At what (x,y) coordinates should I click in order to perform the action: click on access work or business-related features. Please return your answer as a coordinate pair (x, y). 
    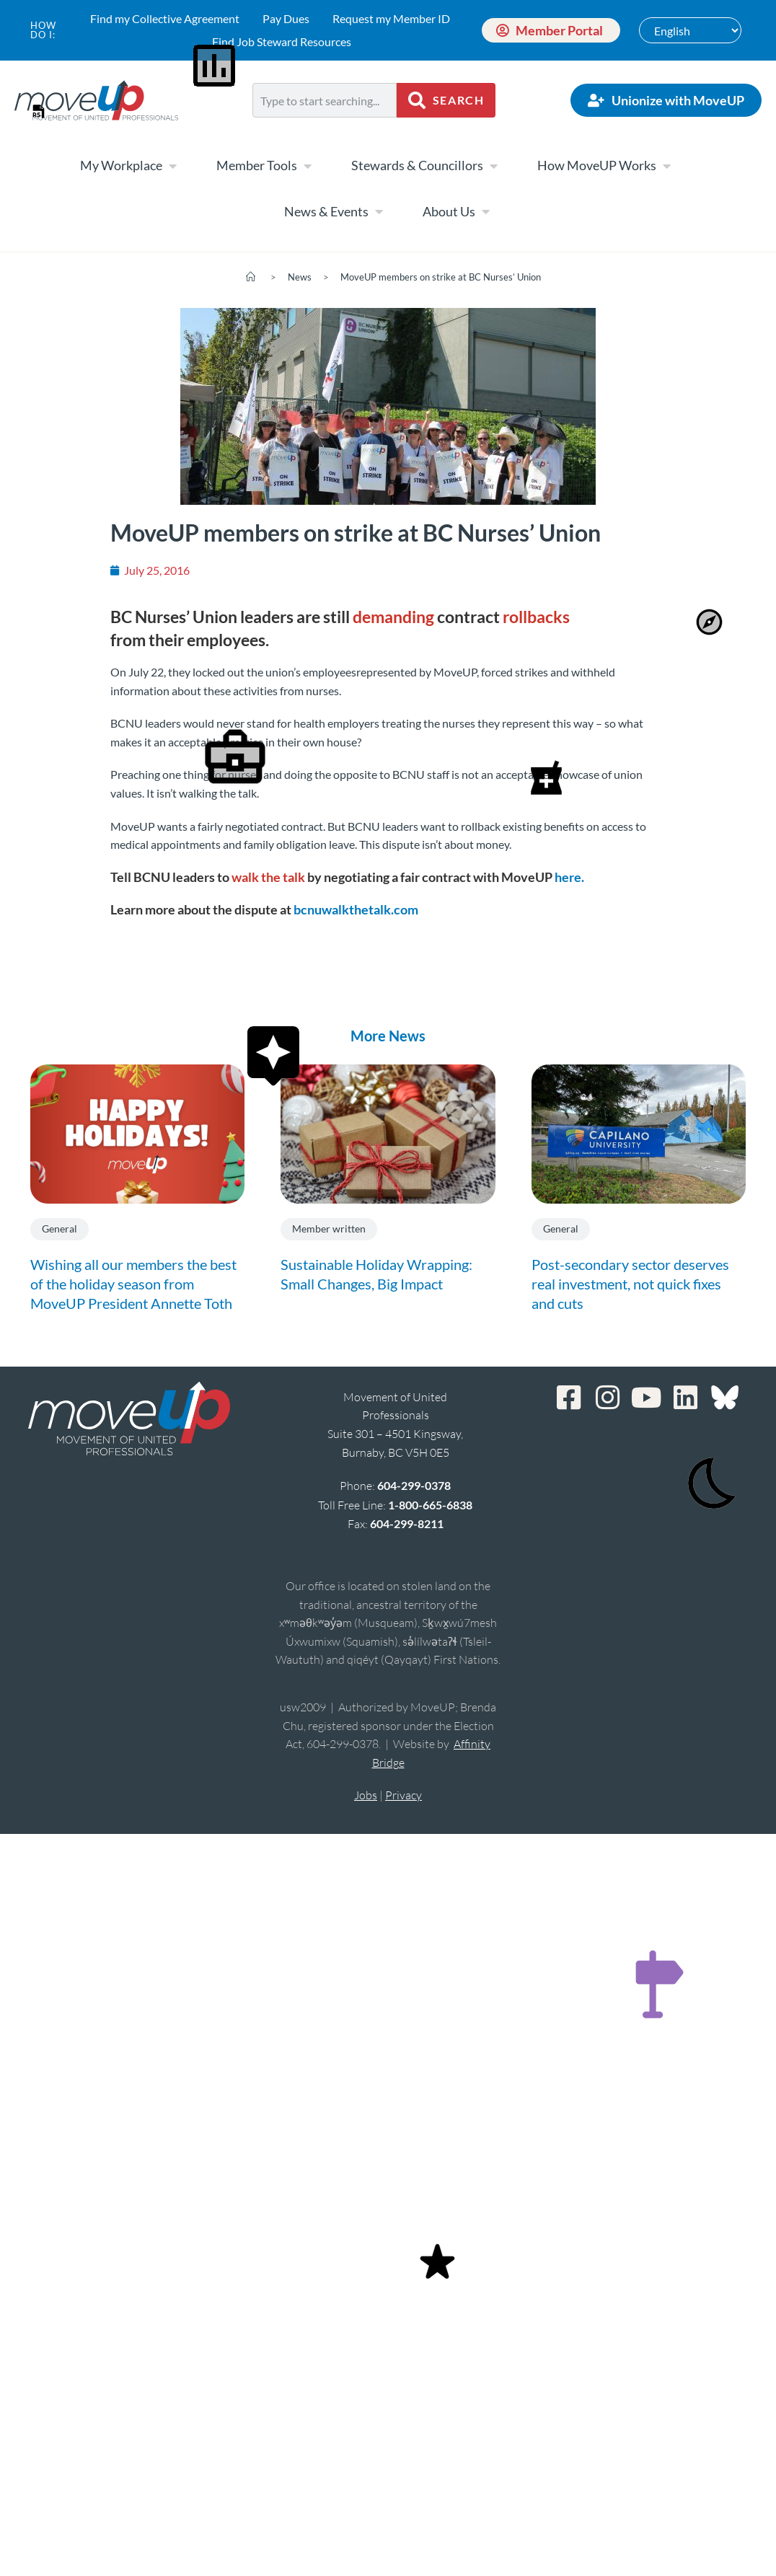
    Looking at the image, I should click on (235, 757).